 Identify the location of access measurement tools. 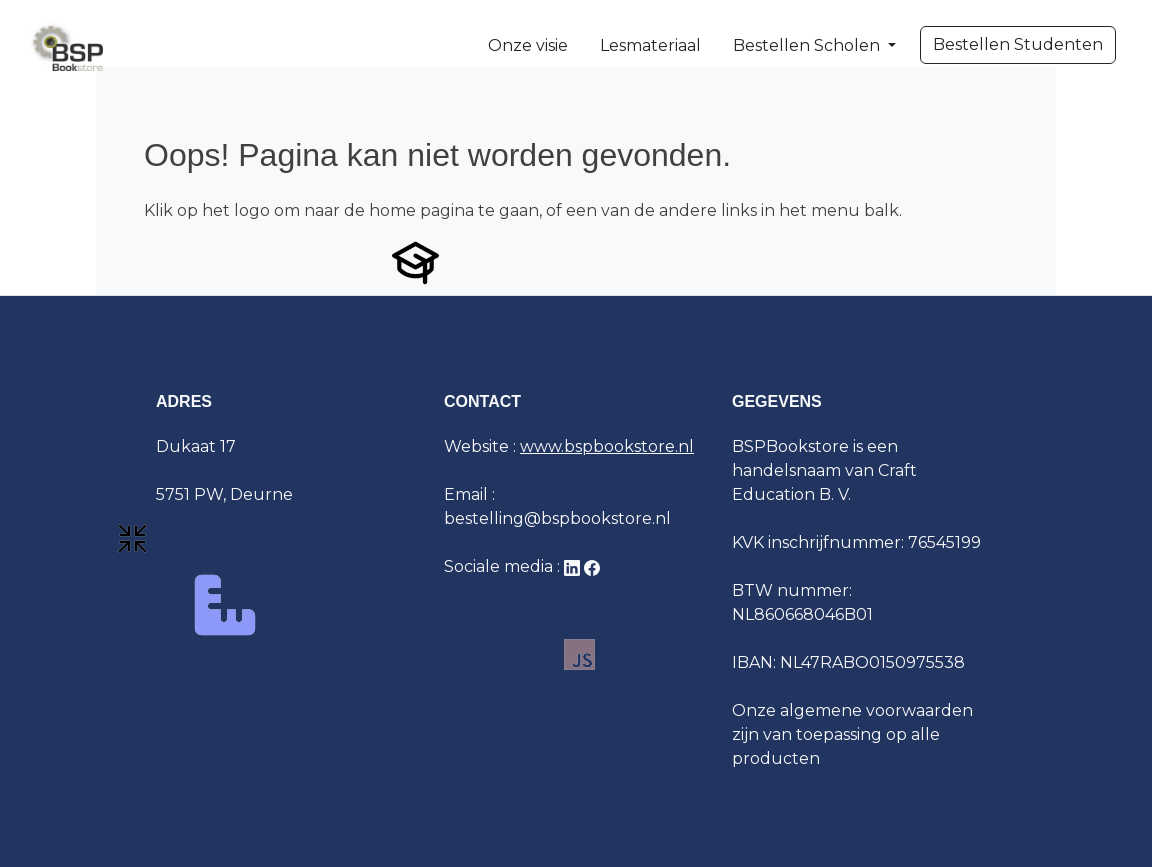
(225, 605).